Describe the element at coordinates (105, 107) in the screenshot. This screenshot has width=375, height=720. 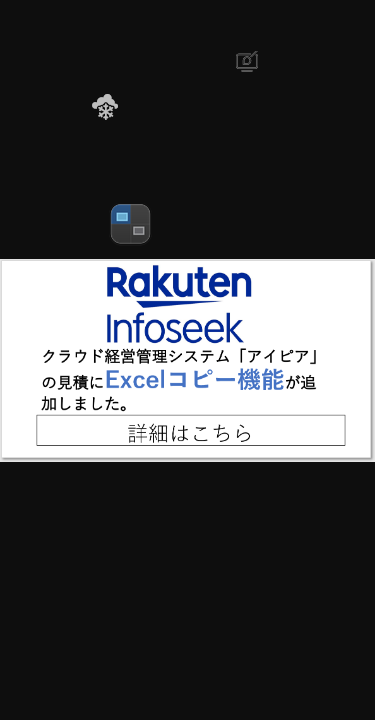
I see `indicates snowy weather conditions` at that location.